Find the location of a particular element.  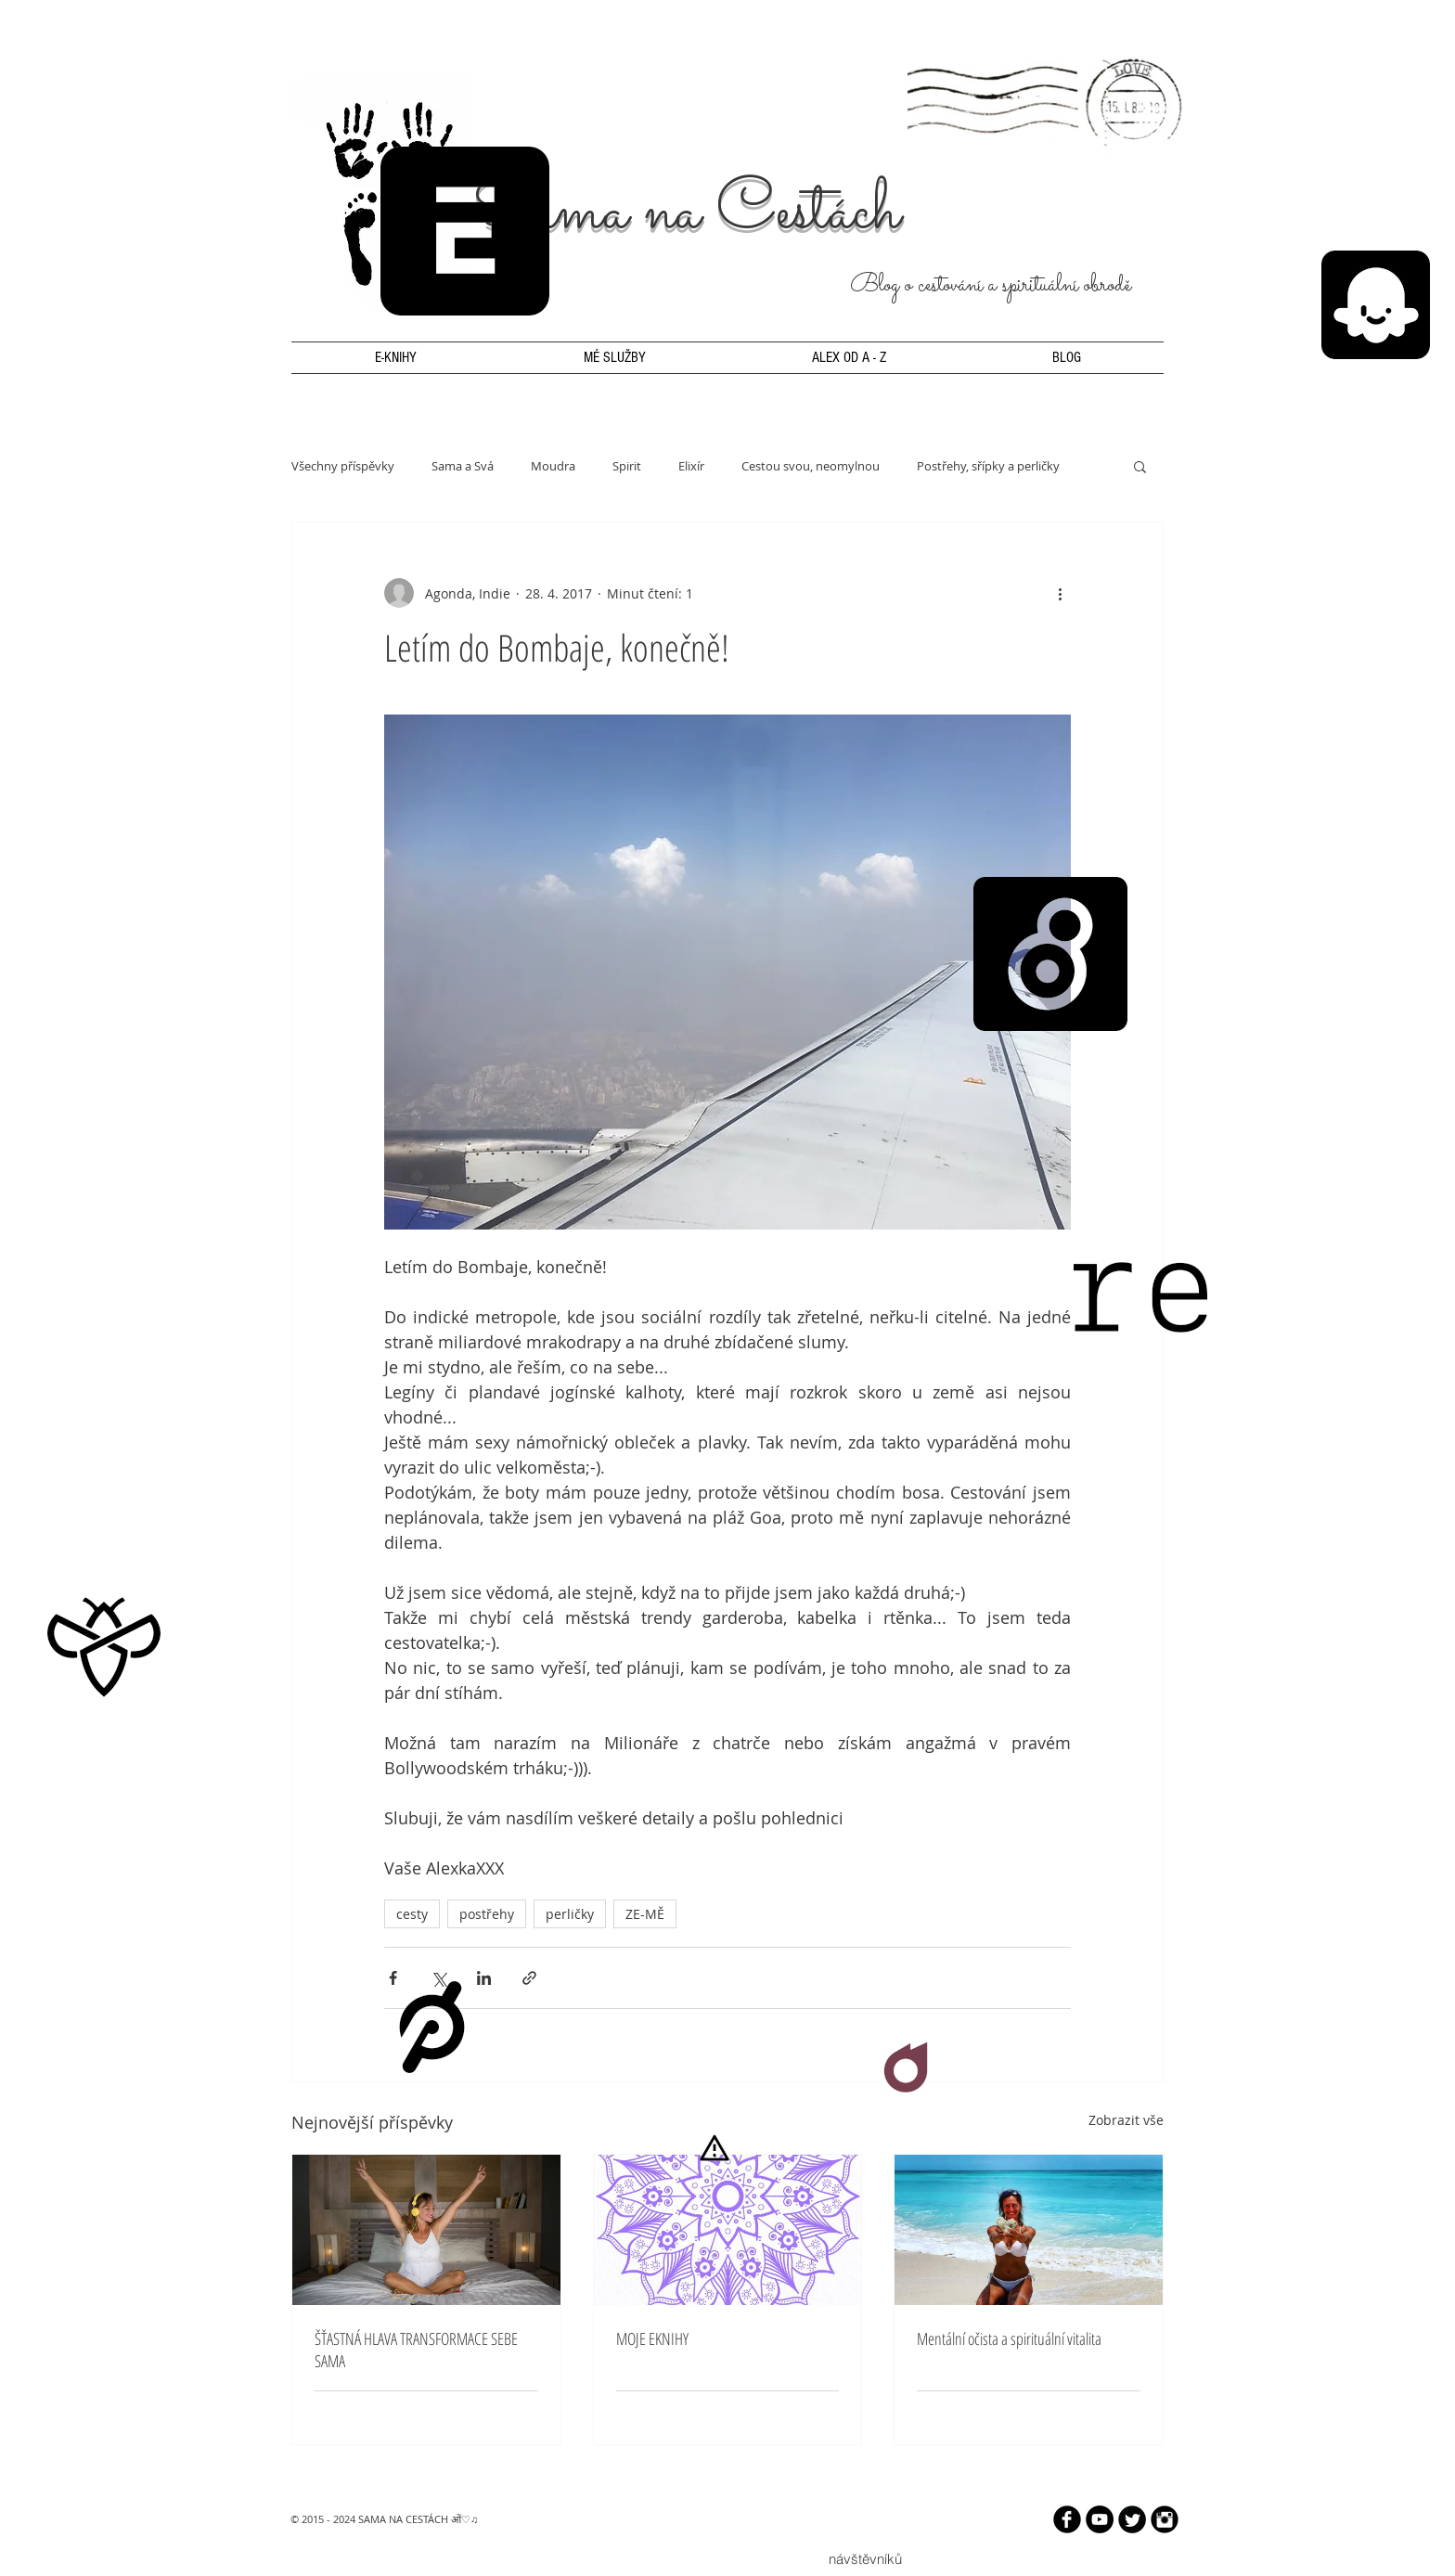

open the Peloton app is located at coordinates (431, 2027).